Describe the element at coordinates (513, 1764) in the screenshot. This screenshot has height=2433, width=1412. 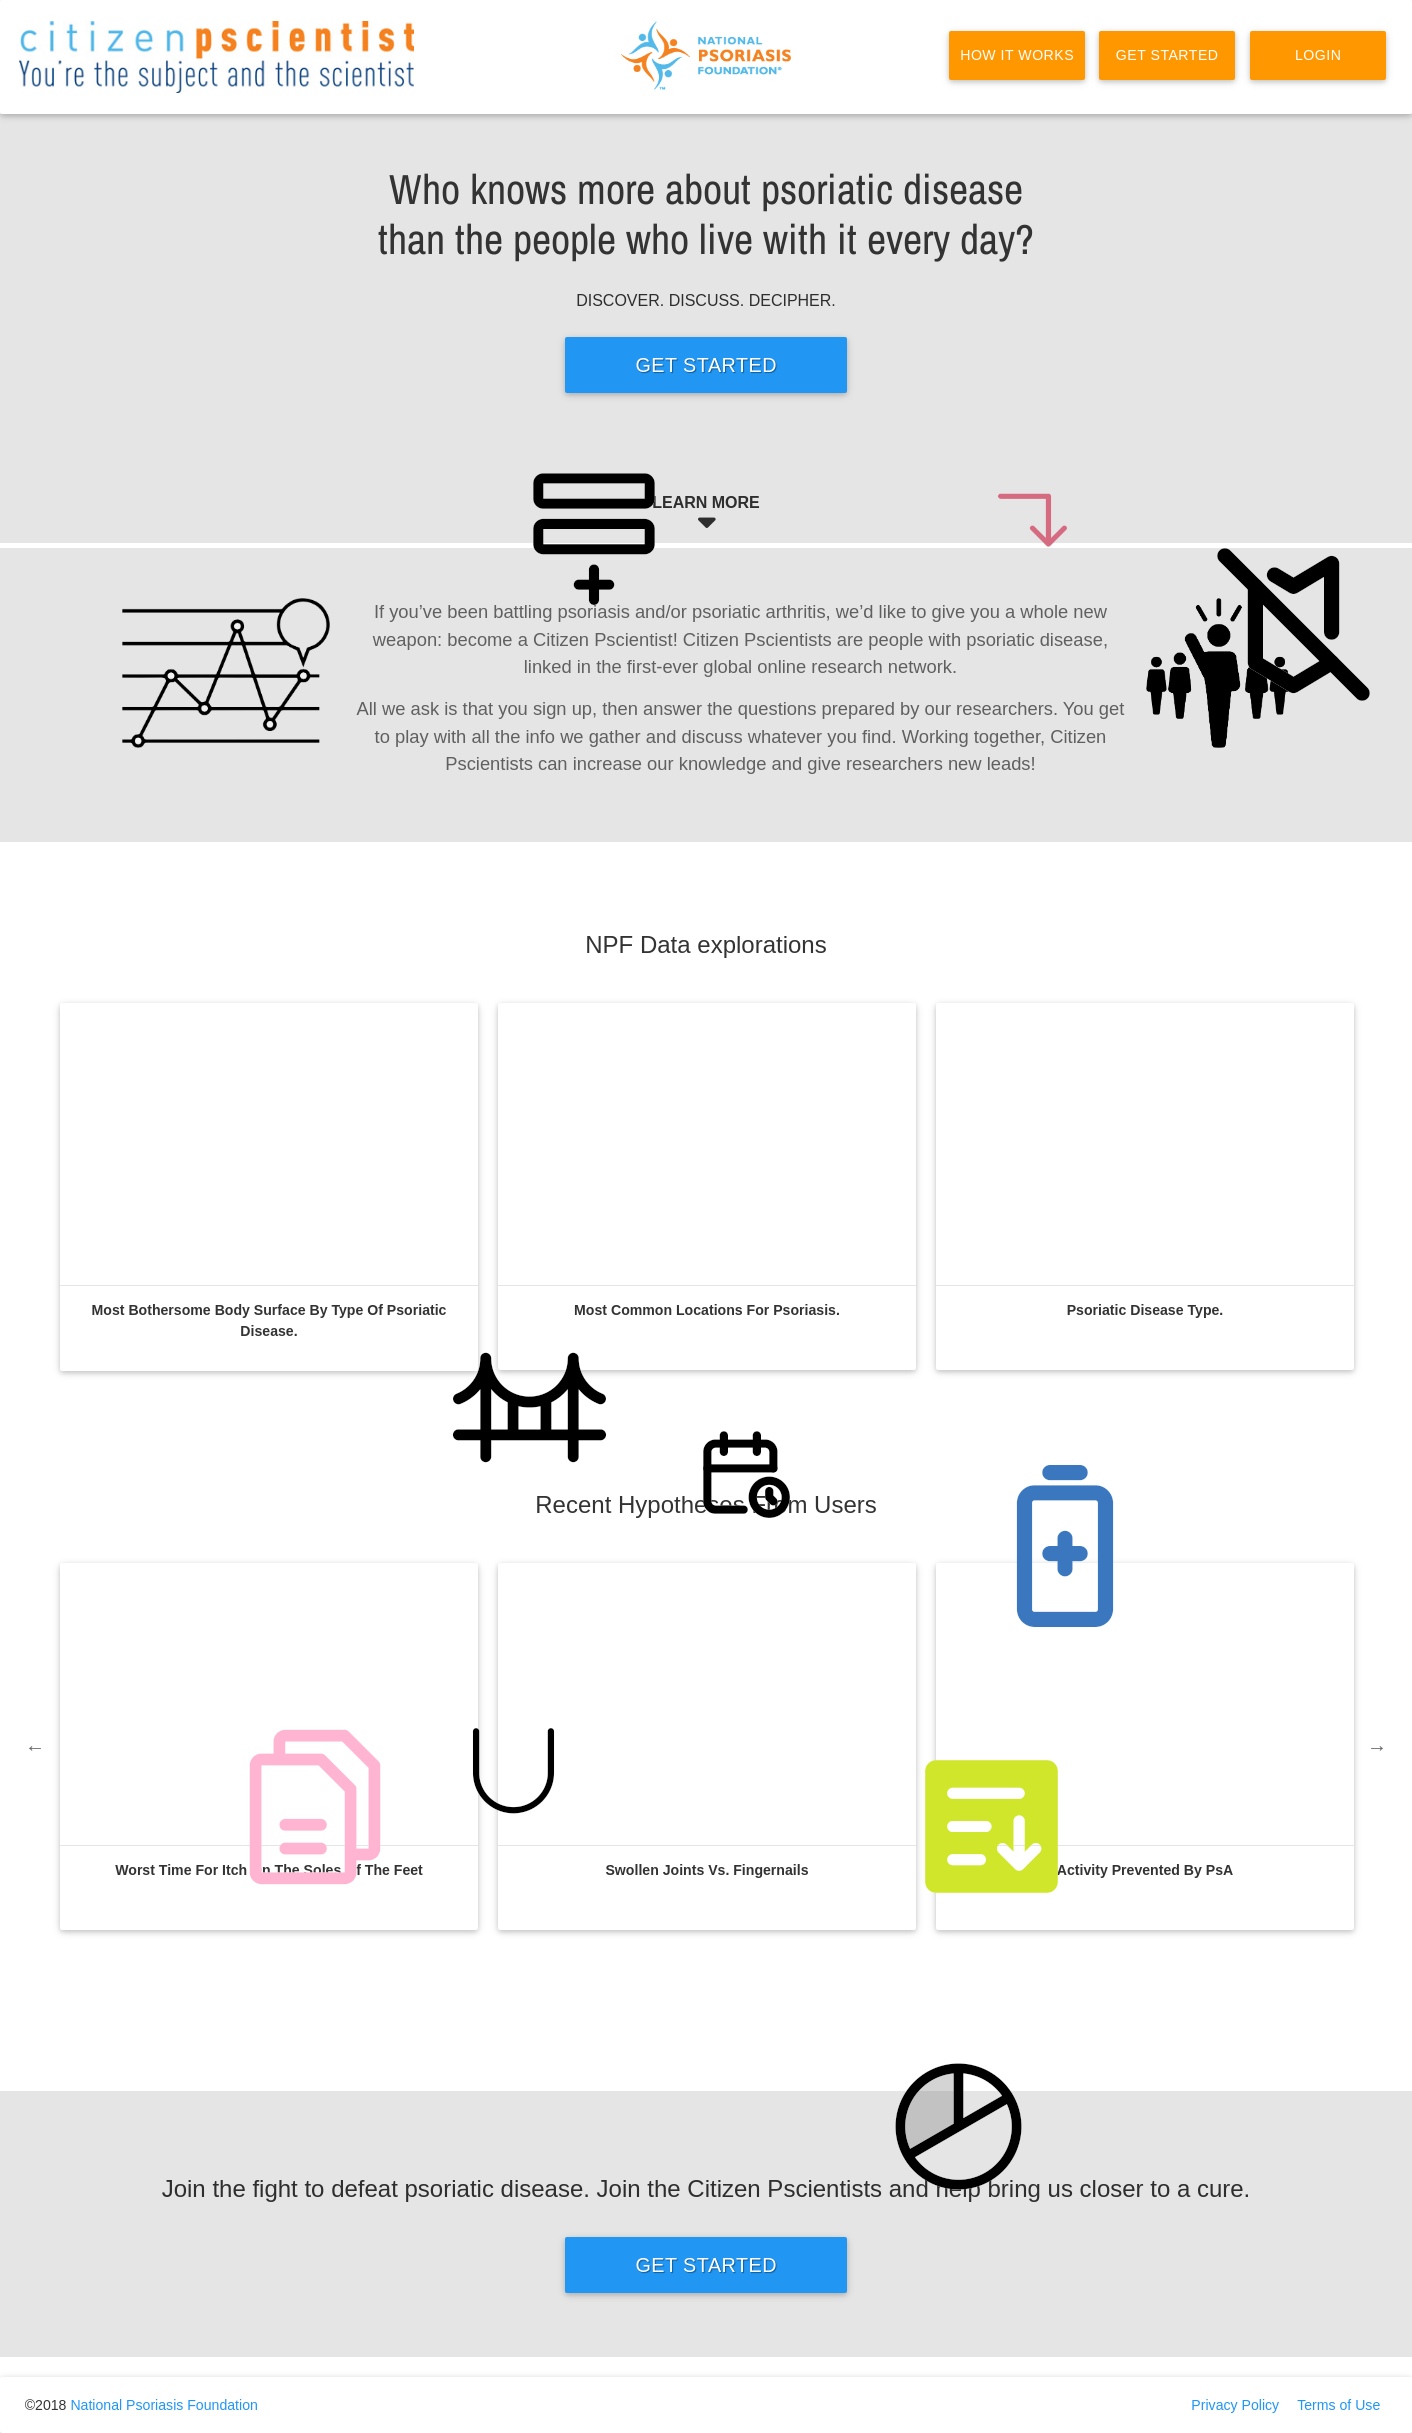
I see `perform a union operation on selected shapes` at that location.